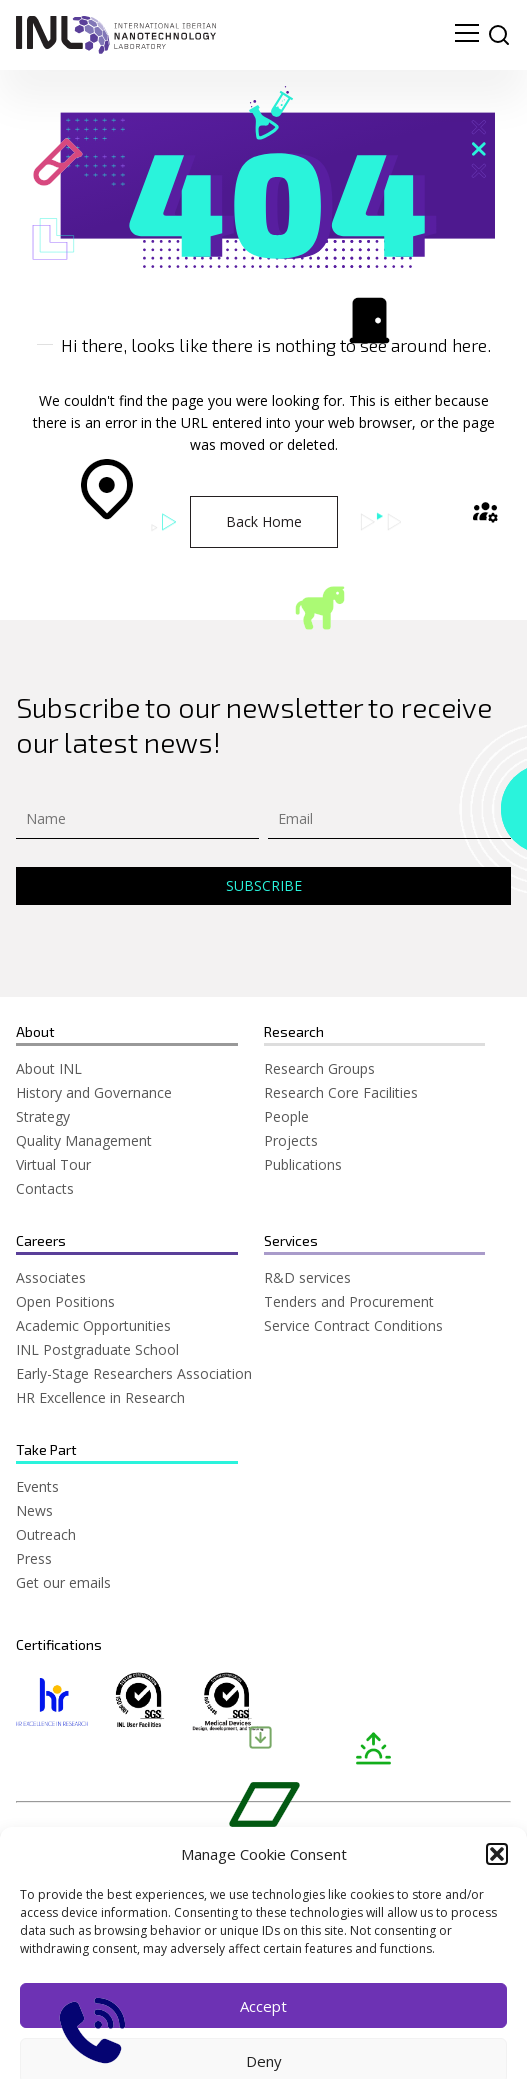  Describe the element at coordinates (320, 608) in the screenshot. I see `indicates equestrian or horse-related content` at that location.